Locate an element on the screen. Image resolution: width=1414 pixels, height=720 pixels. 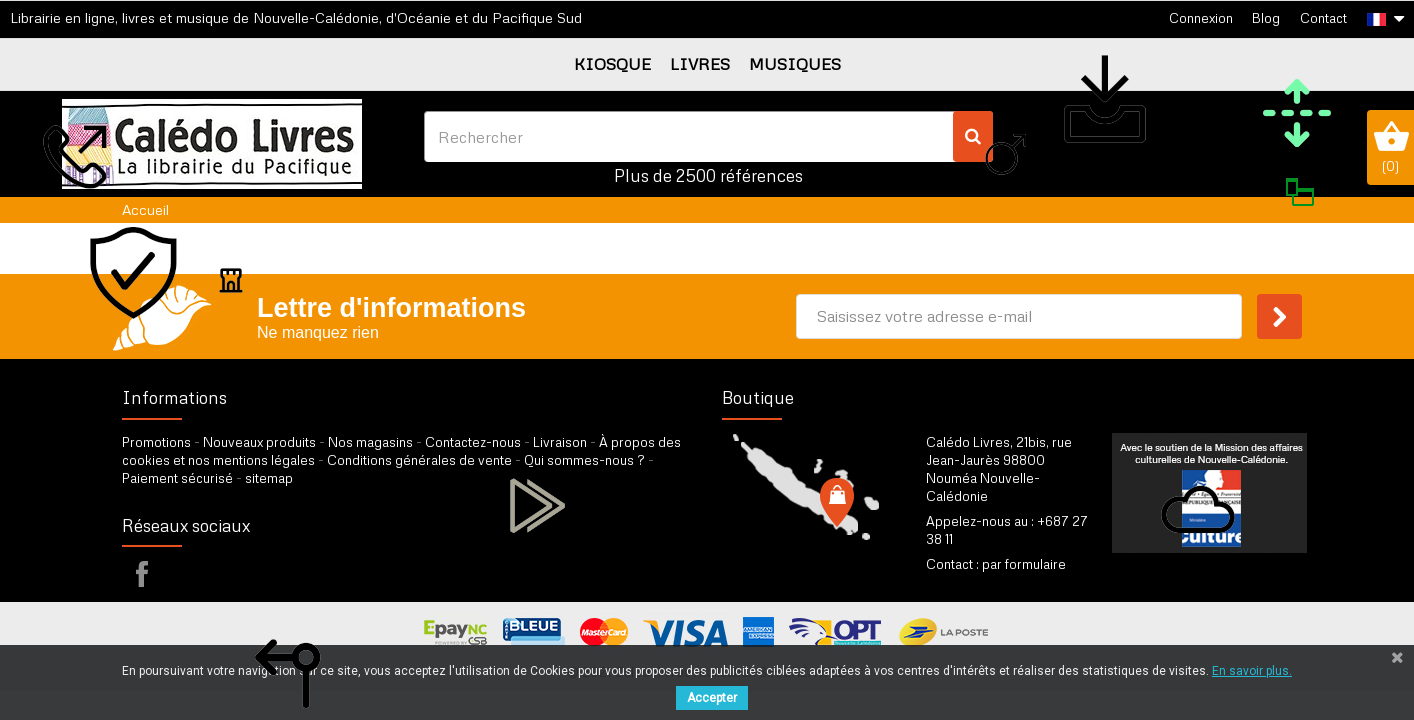
expand collapsed content vertically is located at coordinates (1297, 113).